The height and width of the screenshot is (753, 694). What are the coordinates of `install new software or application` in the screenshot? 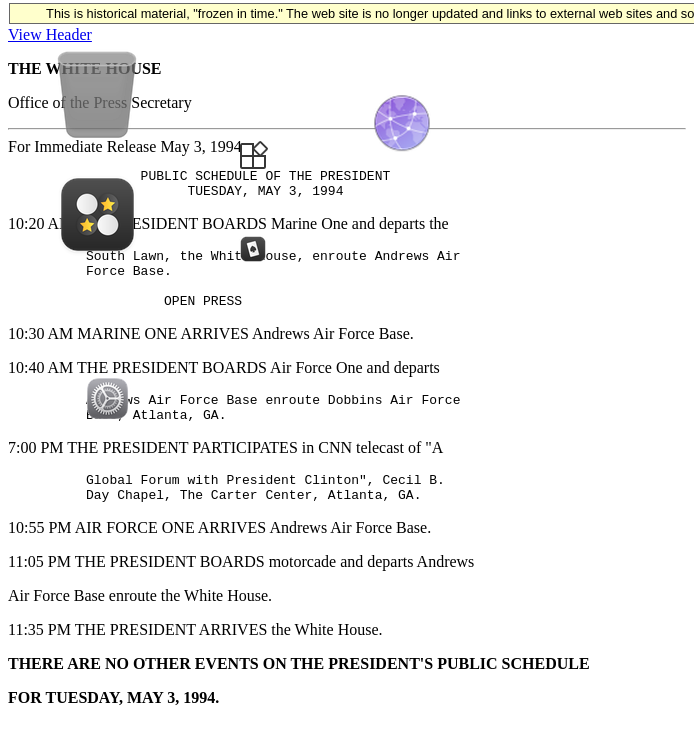 It's located at (254, 155).